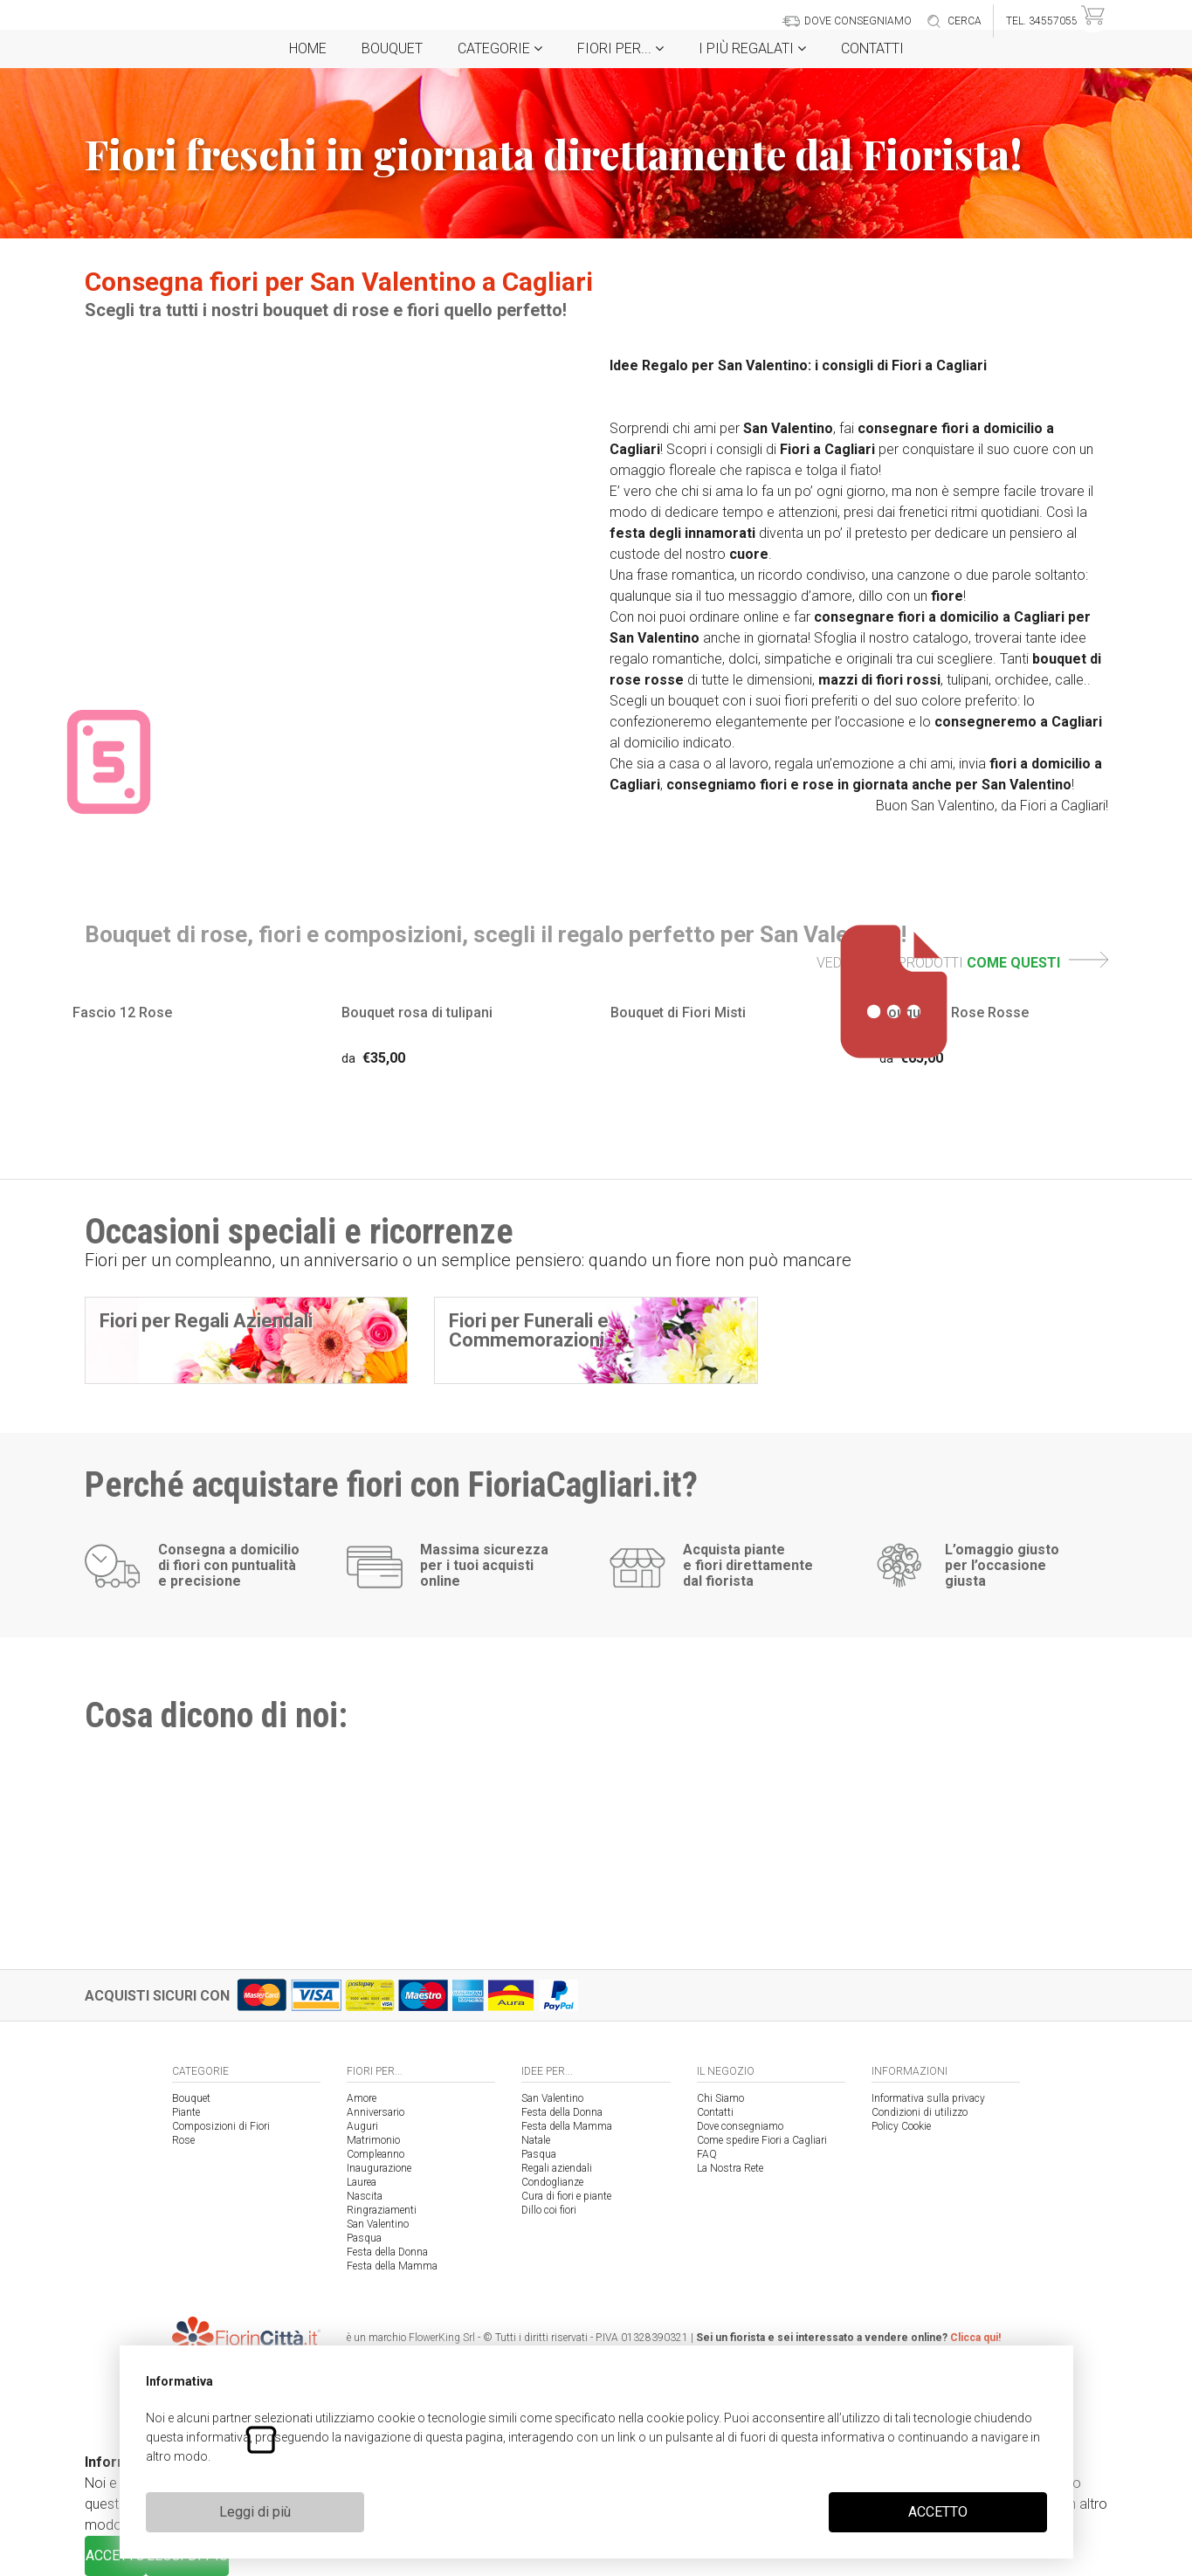 The width and height of the screenshot is (1192, 2576). Describe the element at coordinates (261, 2440) in the screenshot. I see `browse bakery or bread products` at that location.